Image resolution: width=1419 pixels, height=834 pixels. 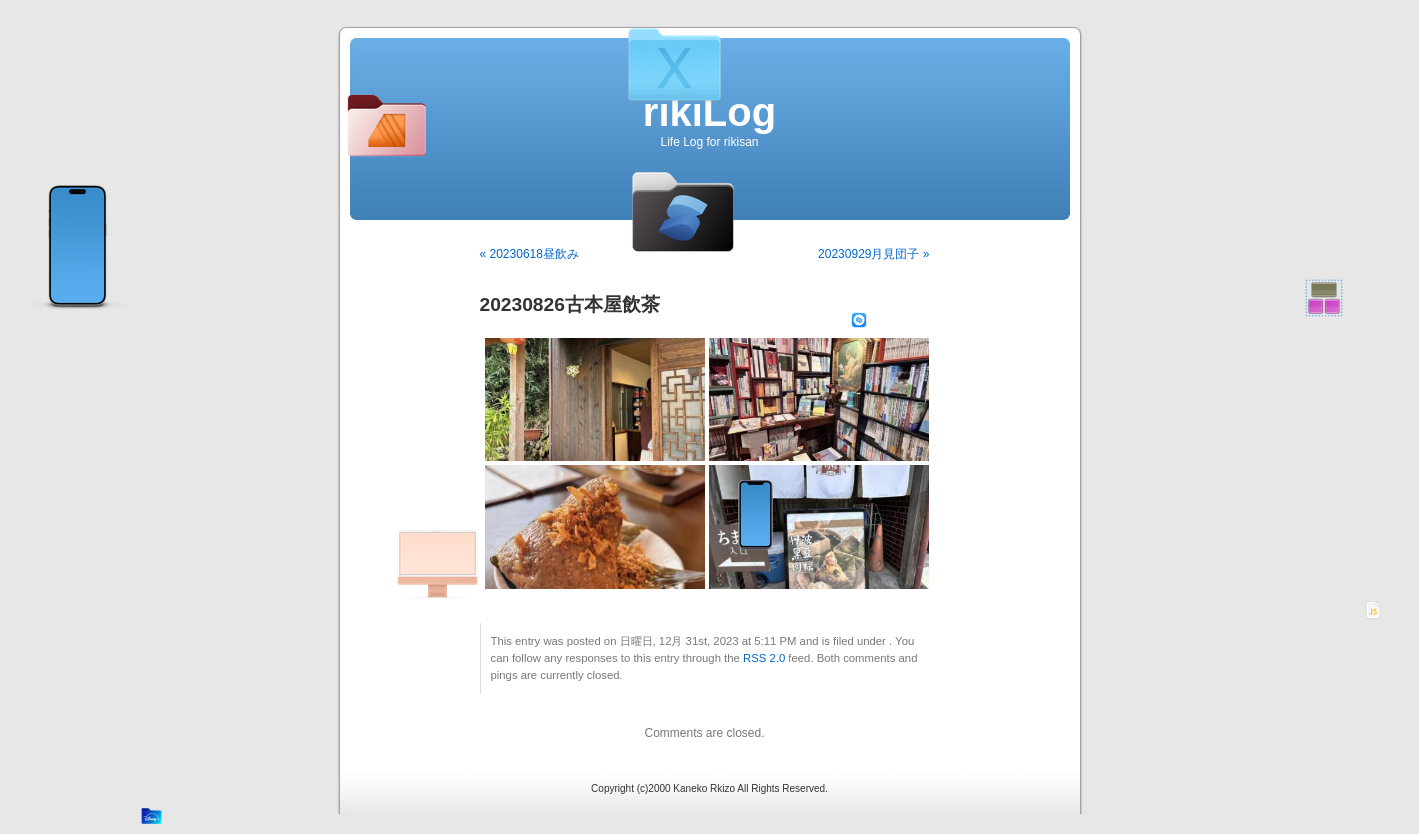 I want to click on folder containing SolidJS project files, so click(x=682, y=214).